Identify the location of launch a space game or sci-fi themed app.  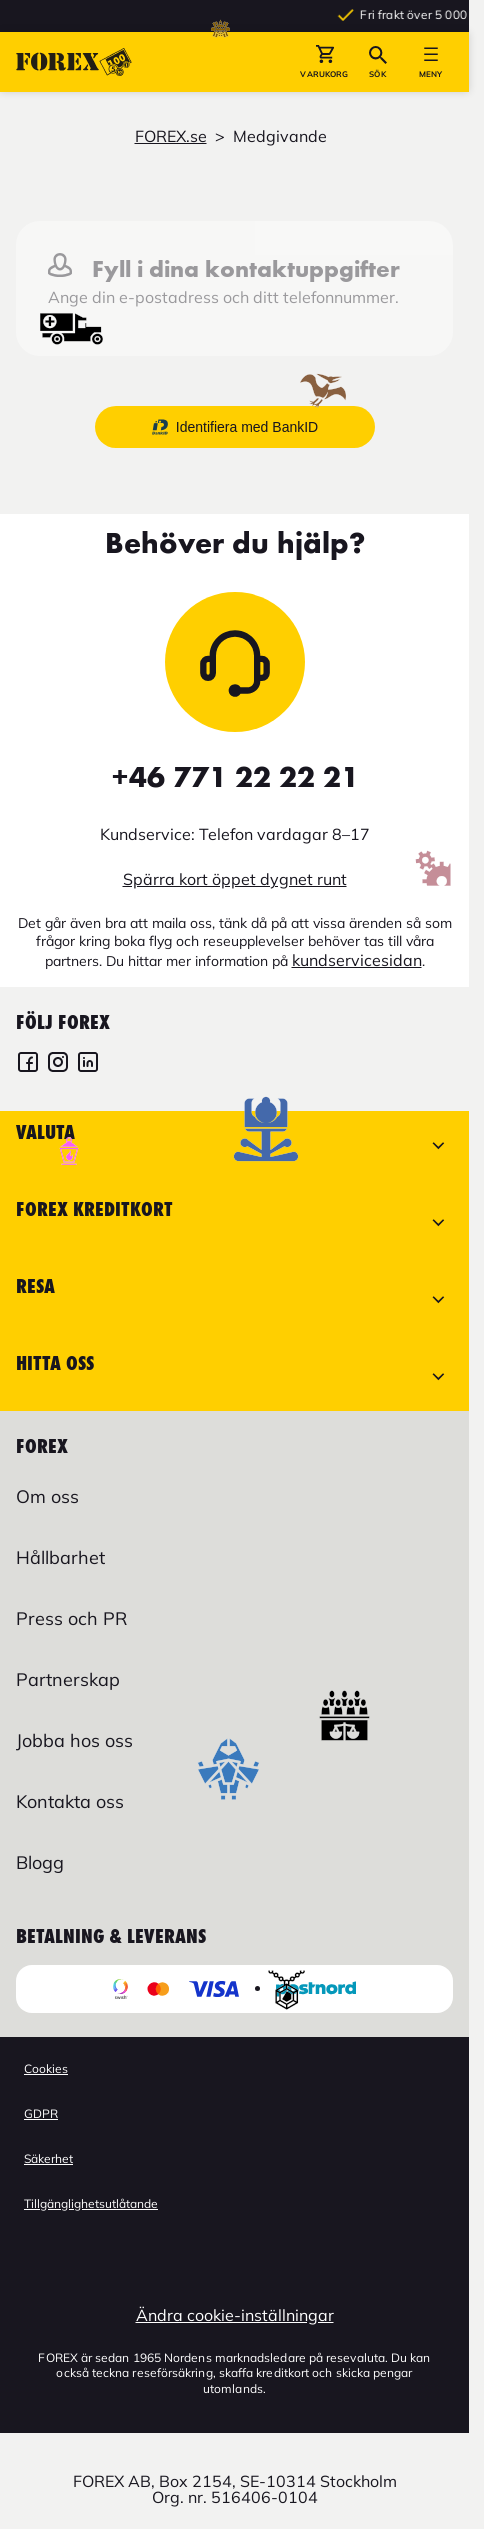
(228, 1768).